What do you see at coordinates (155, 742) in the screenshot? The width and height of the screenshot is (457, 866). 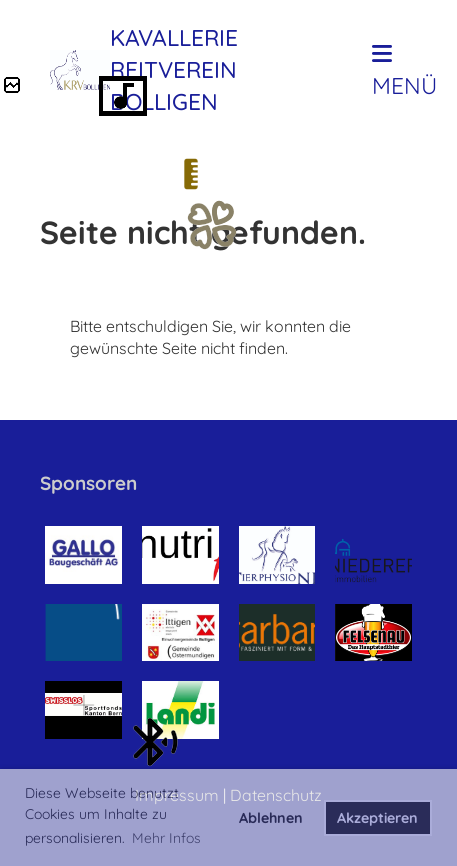 I see `bluetooth audio device connected` at bounding box center [155, 742].